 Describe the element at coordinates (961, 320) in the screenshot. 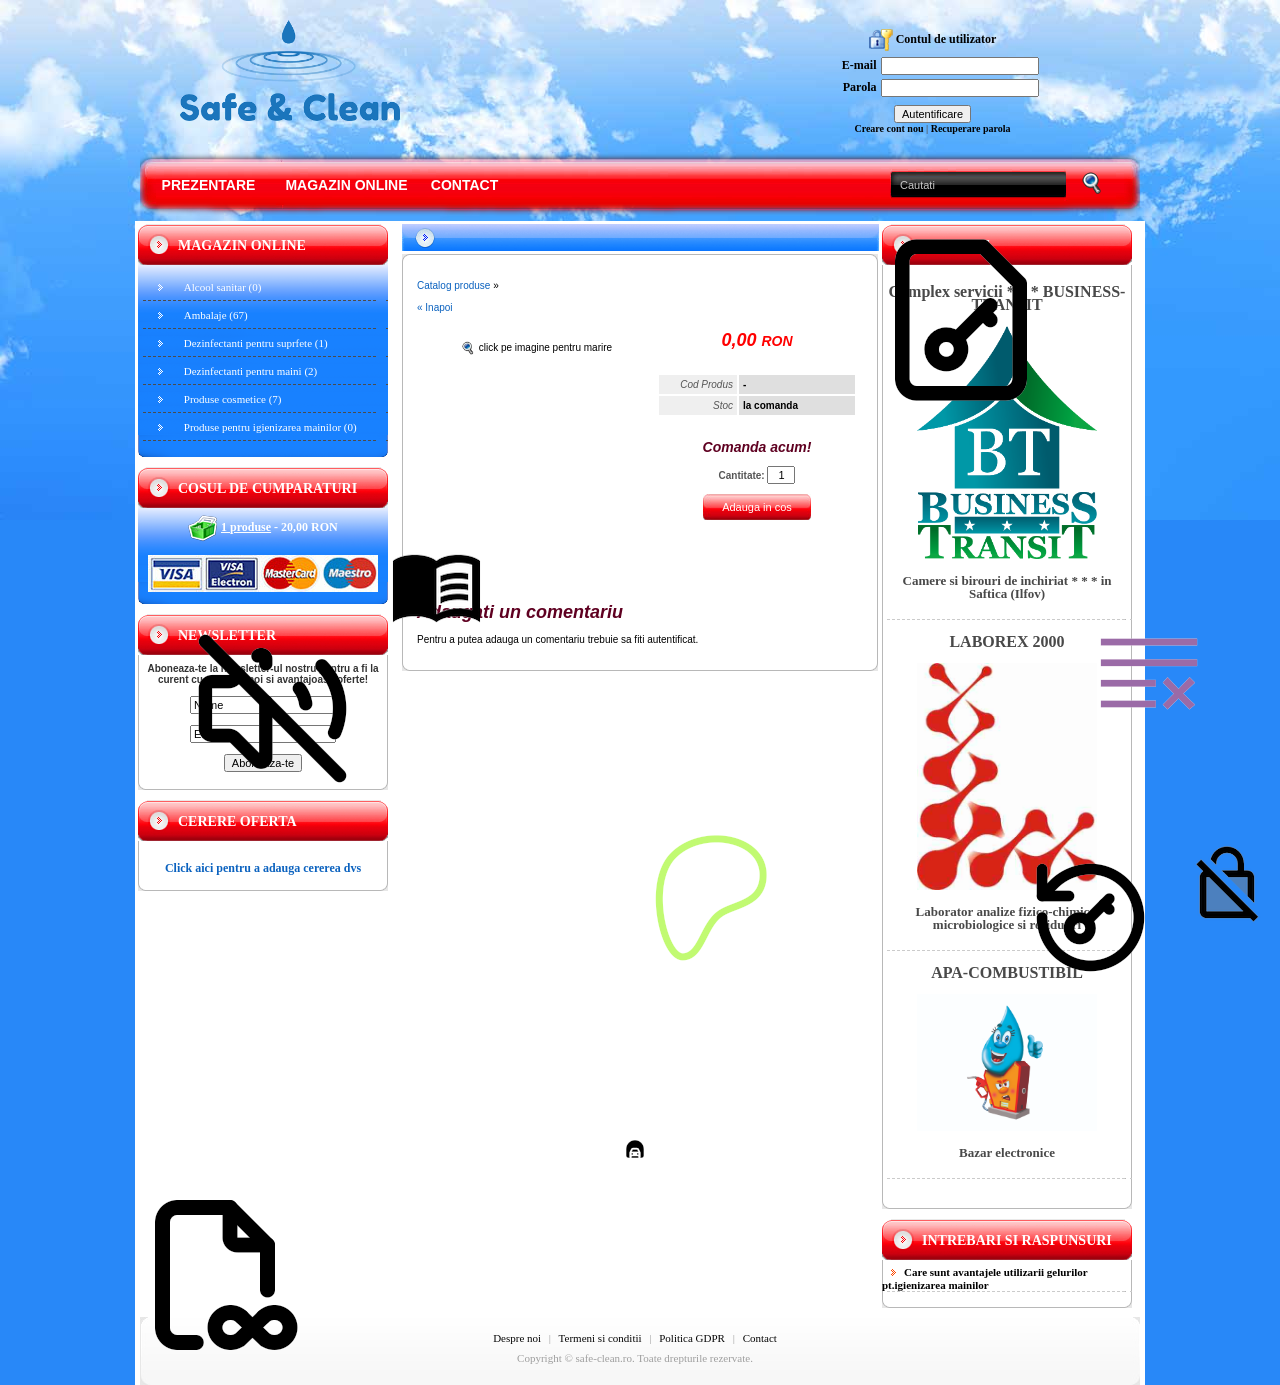

I see `access an encrypted or password-protected file` at that location.